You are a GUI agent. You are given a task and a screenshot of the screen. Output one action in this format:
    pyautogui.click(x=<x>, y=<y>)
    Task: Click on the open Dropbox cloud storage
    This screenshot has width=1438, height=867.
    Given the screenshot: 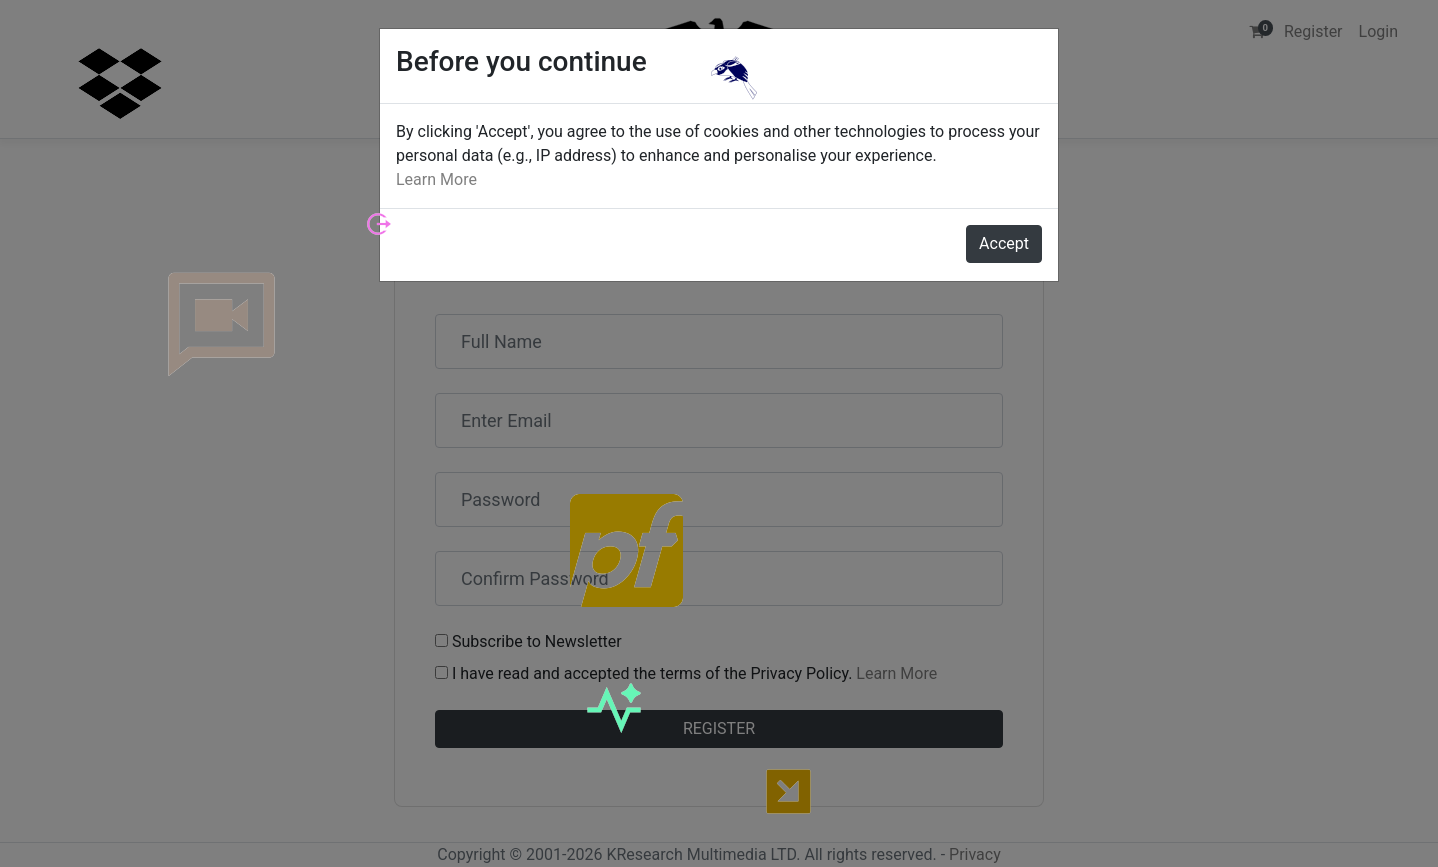 What is the action you would take?
    pyautogui.click(x=120, y=80)
    